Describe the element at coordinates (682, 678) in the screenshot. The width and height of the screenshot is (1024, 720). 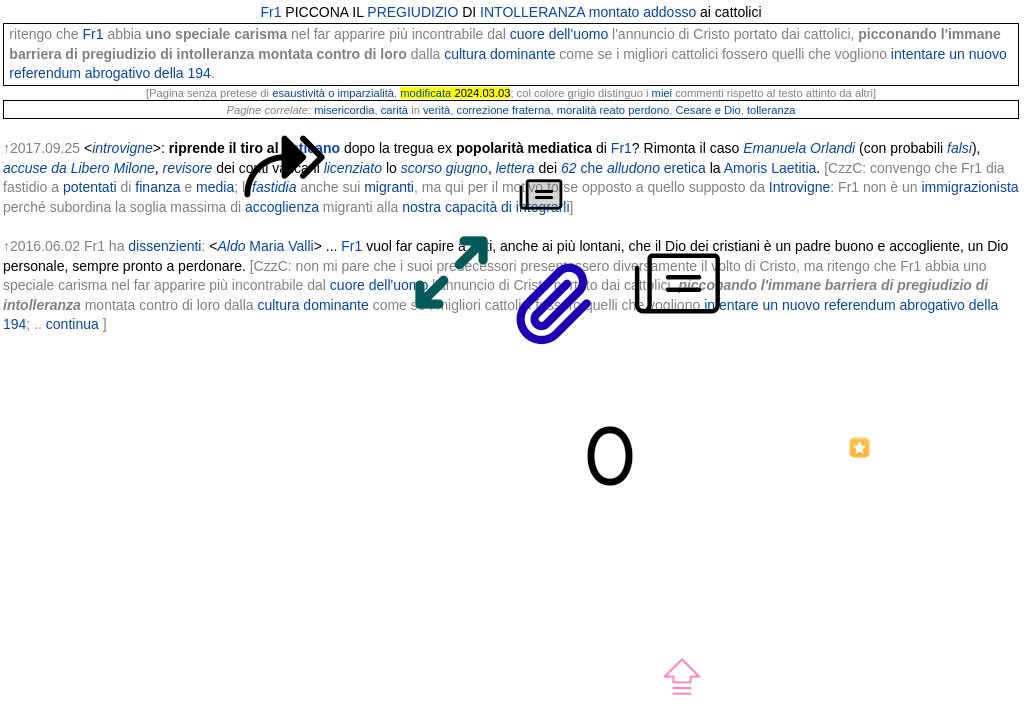
I see `upload file or content` at that location.